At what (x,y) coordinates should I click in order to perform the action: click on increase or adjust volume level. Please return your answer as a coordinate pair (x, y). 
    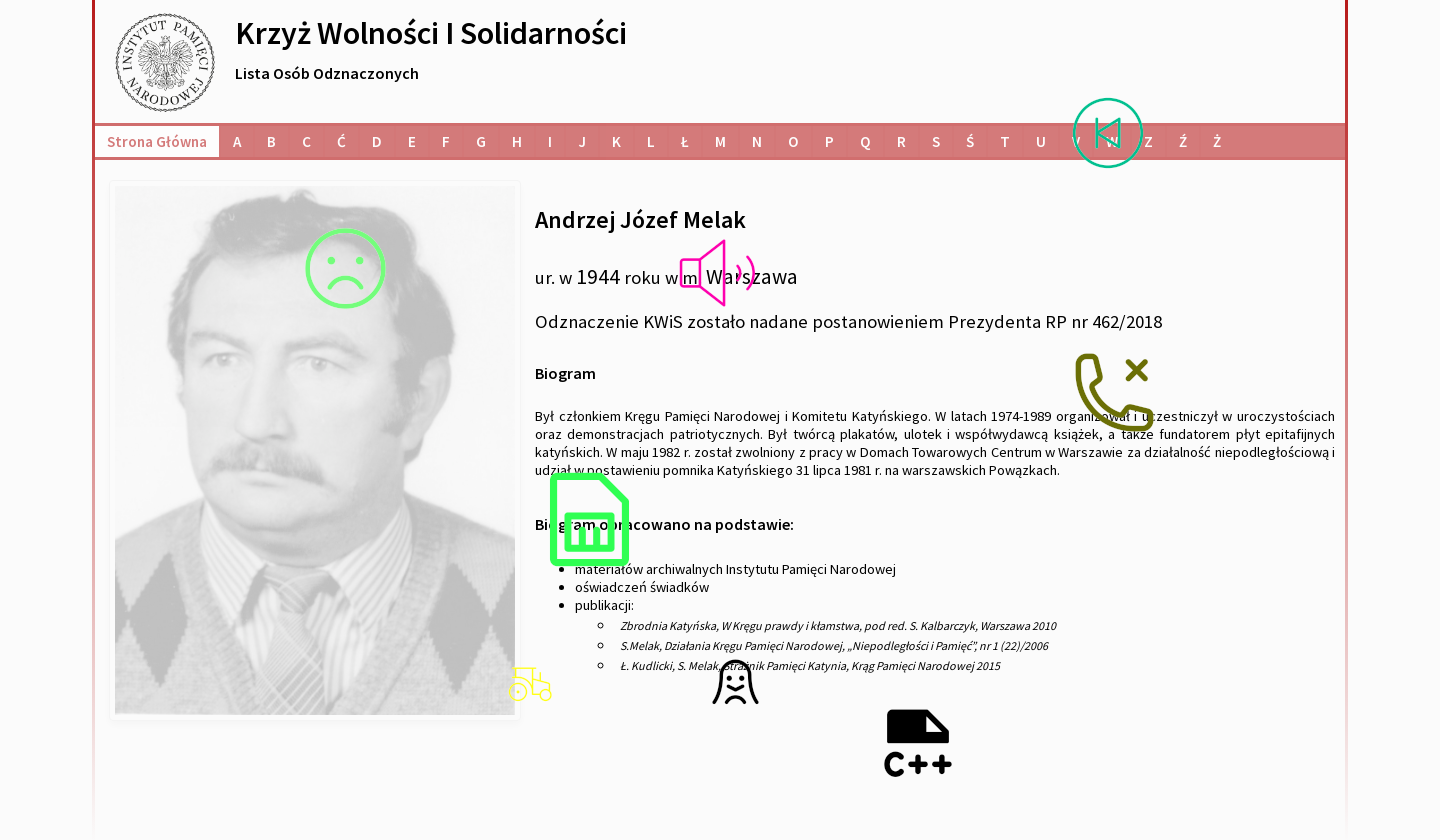
    Looking at the image, I should click on (716, 273).